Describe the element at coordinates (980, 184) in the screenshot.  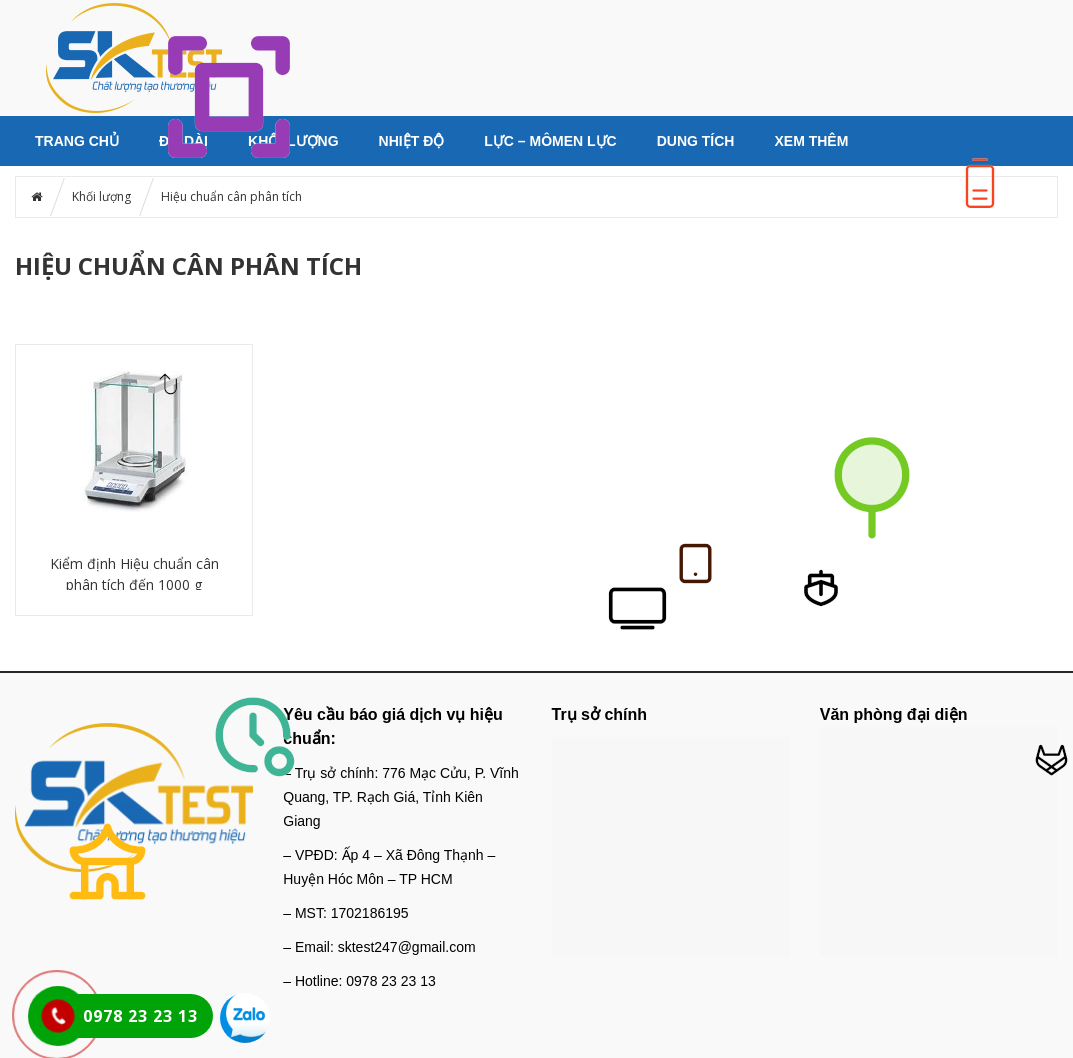
I see `indicates medium battery level` at that location.